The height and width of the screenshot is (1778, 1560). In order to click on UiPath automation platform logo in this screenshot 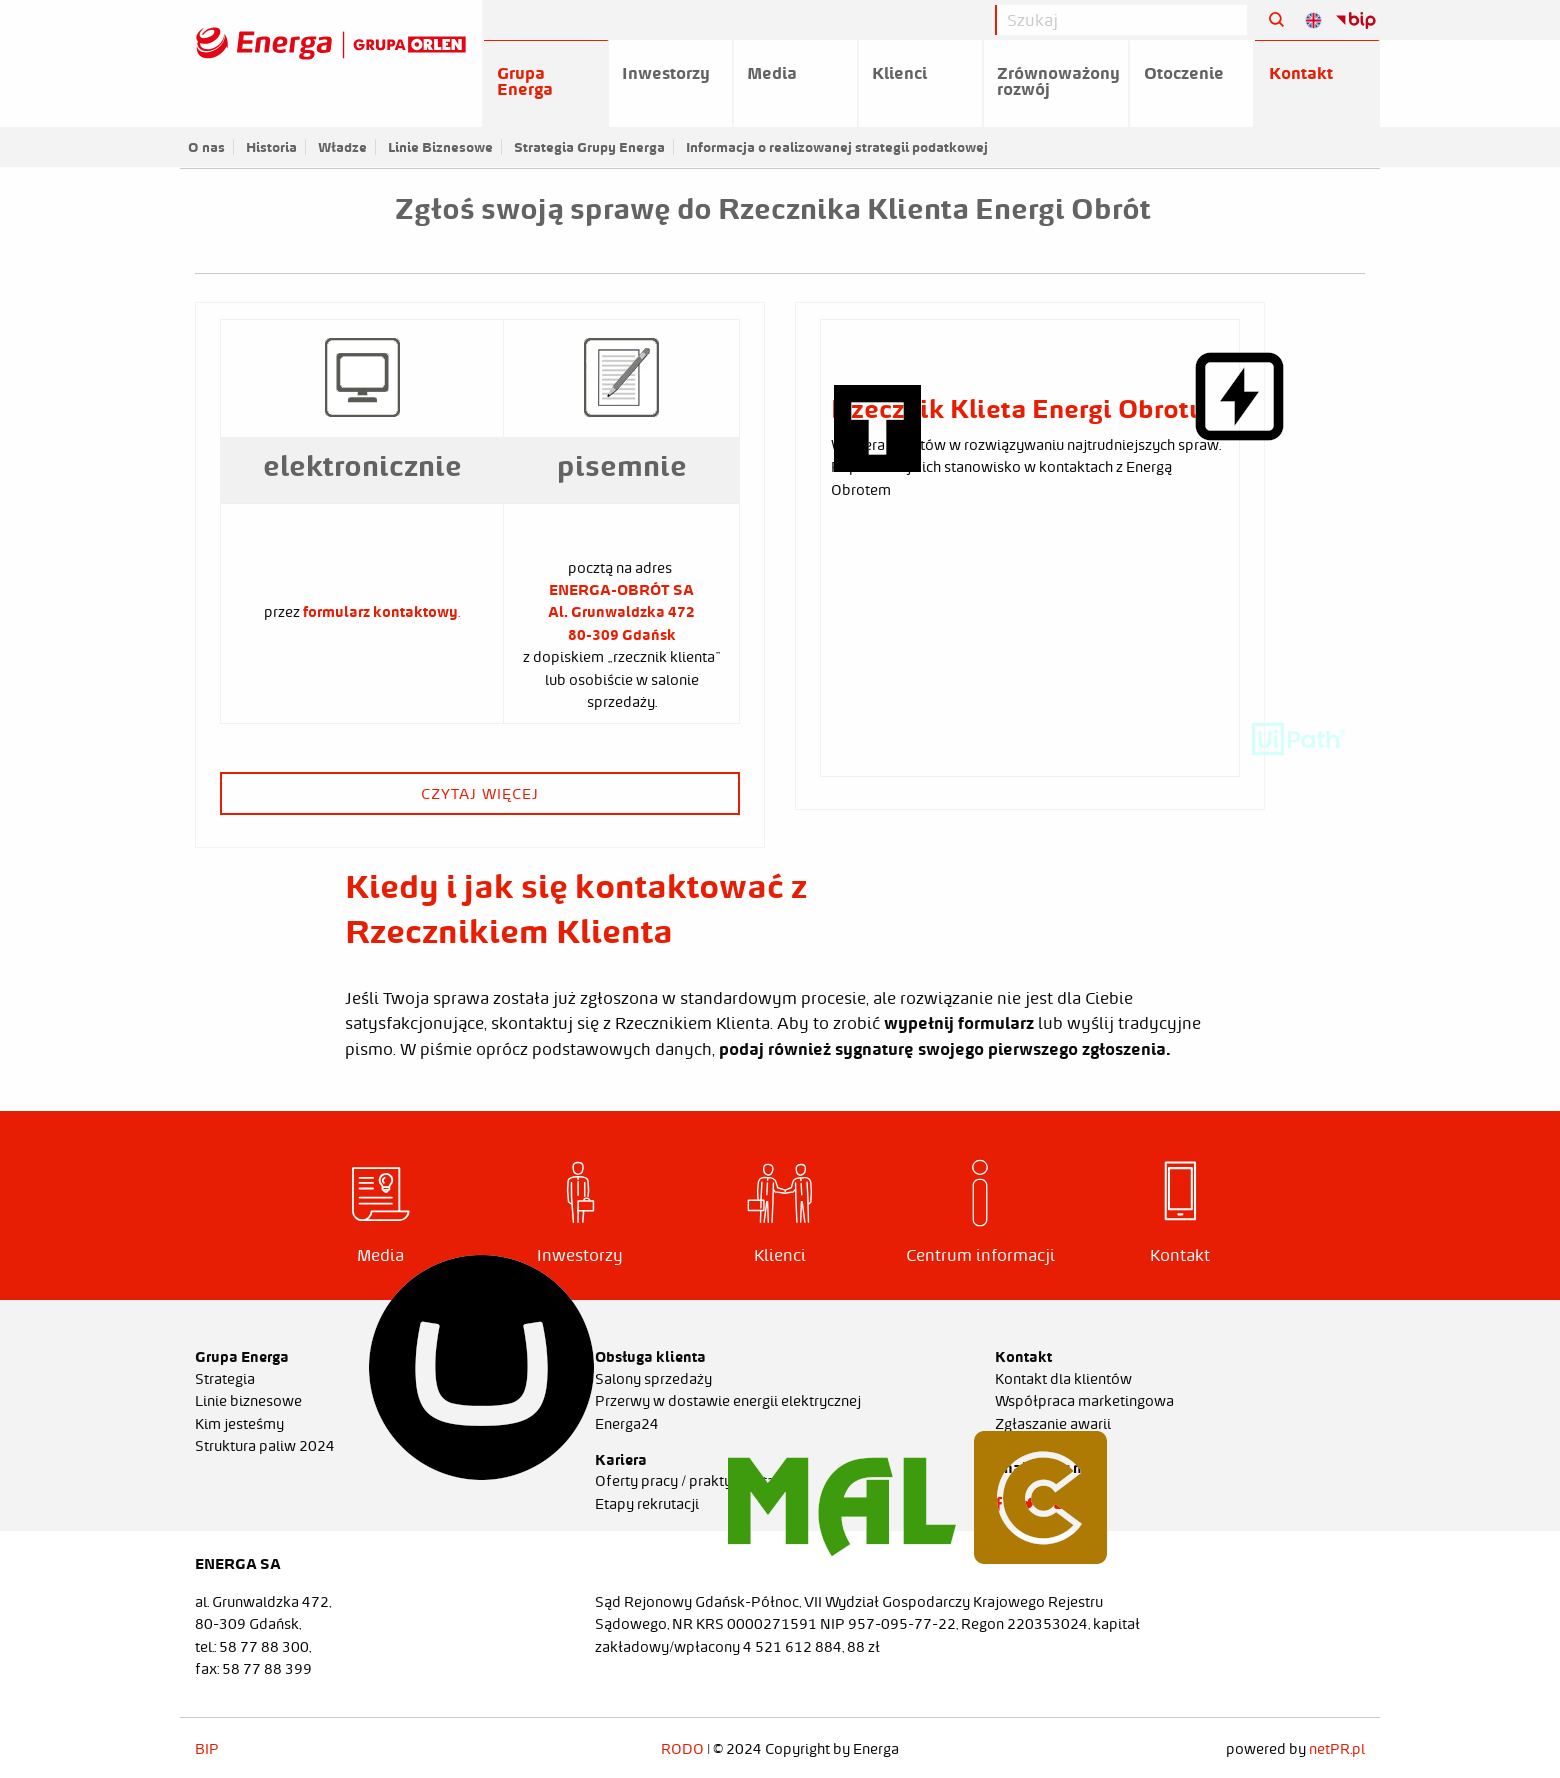, I will do `click(1299, 739)`.